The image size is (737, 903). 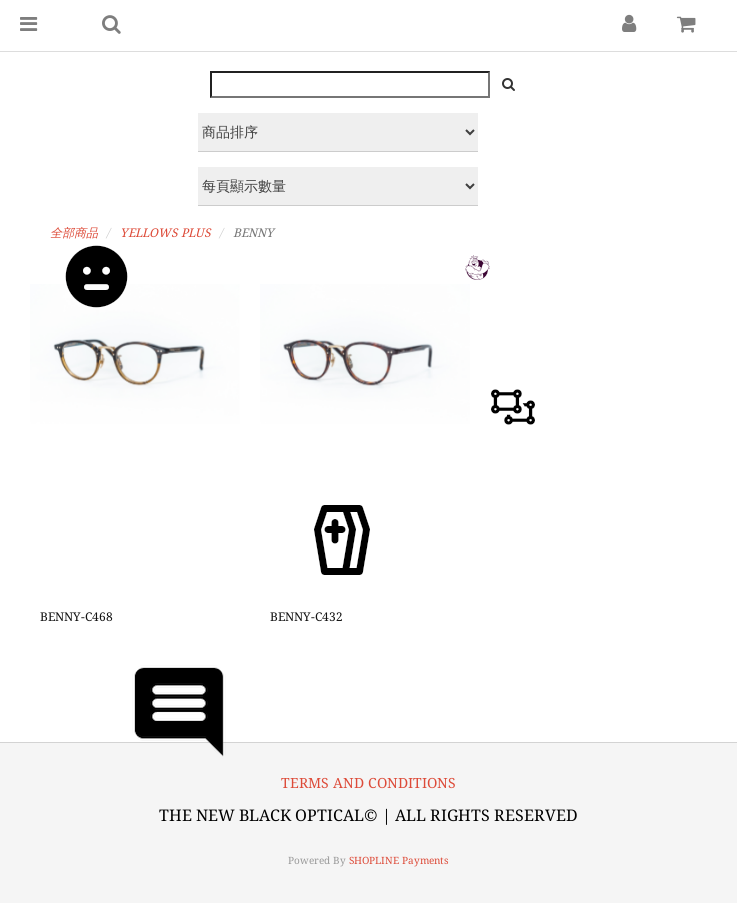 I want to click on ungroup selected objects, so click(x=513, y=407).